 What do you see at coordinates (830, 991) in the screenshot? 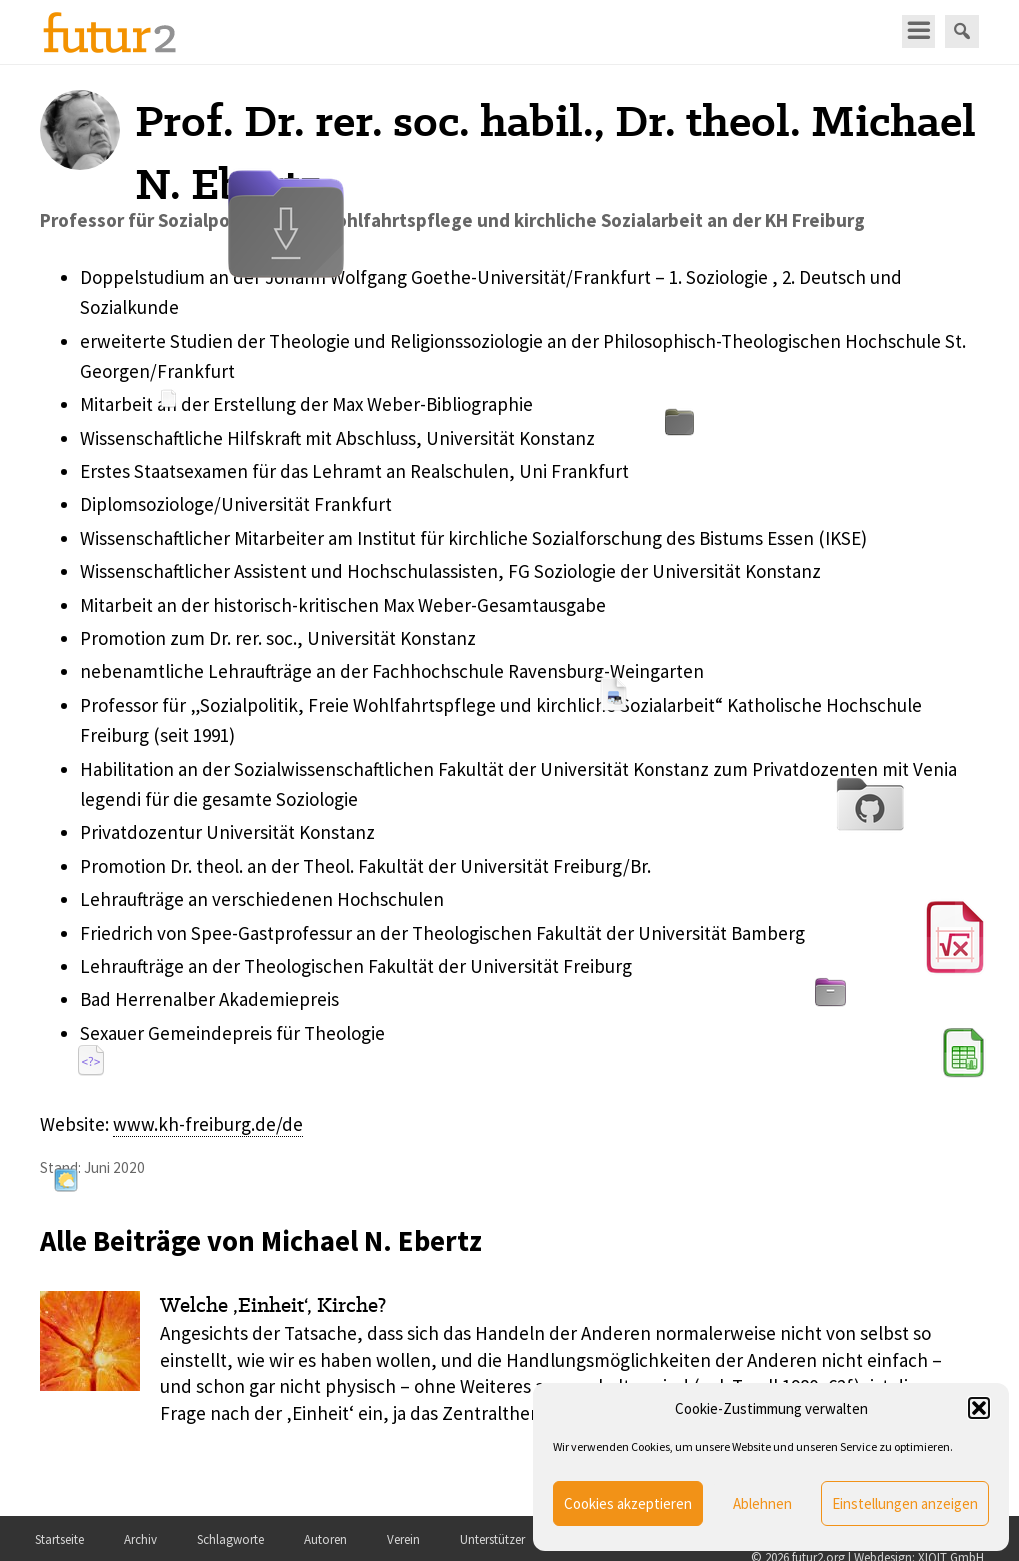
I see `open file manager application` at bounding box center [830, 991].